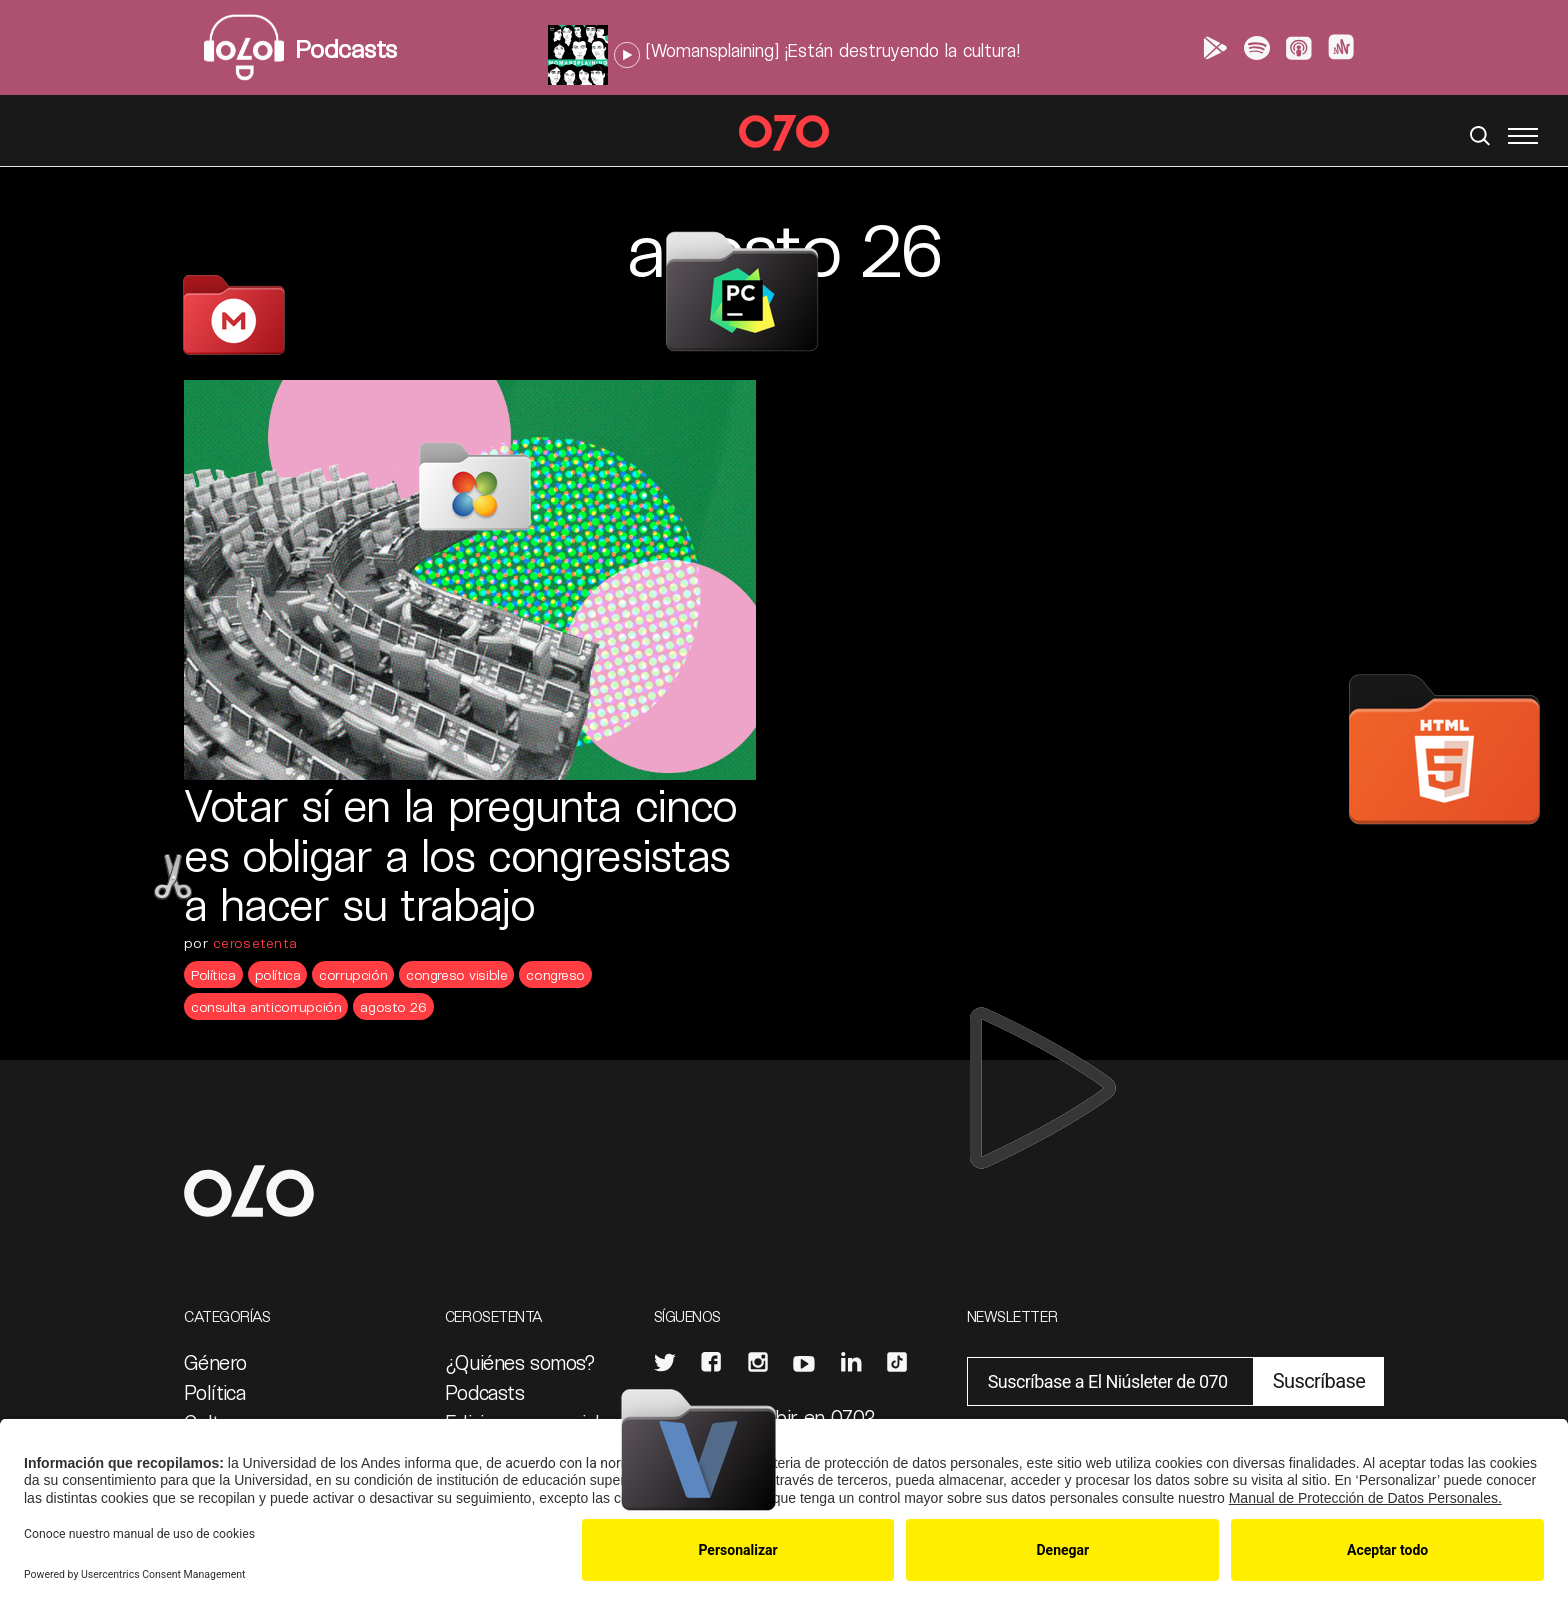 Image resolution: width=1568 pixels, height=1605 pixels. What do you see at coordinates (233, 317) in the screenshot?
I see `open mega cloud storage folder` at bounding box center [233, 317].